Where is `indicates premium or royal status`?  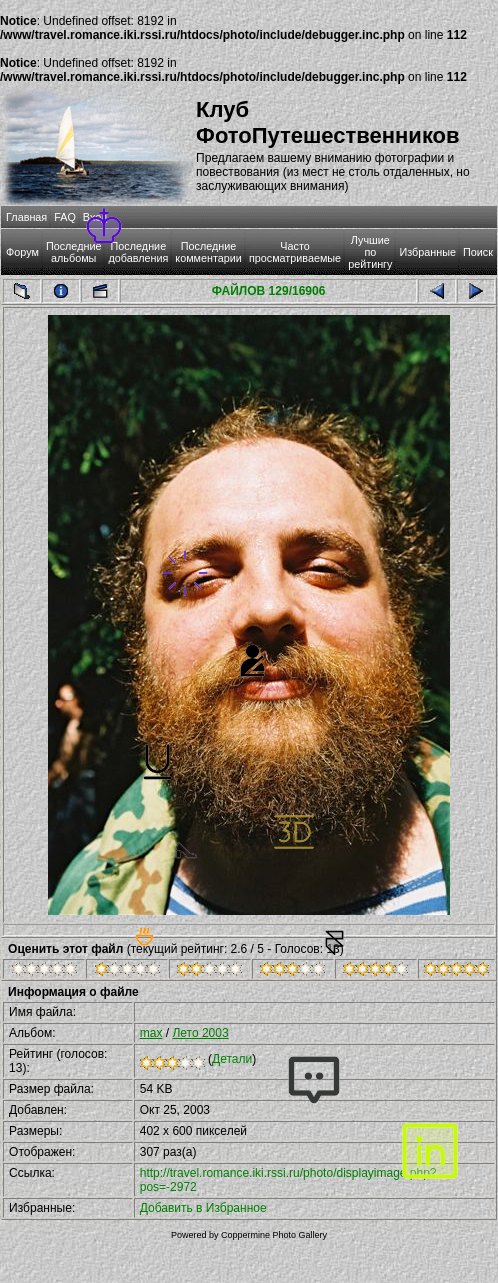 indicates premium or royal status is located at coordinates (104, 228).